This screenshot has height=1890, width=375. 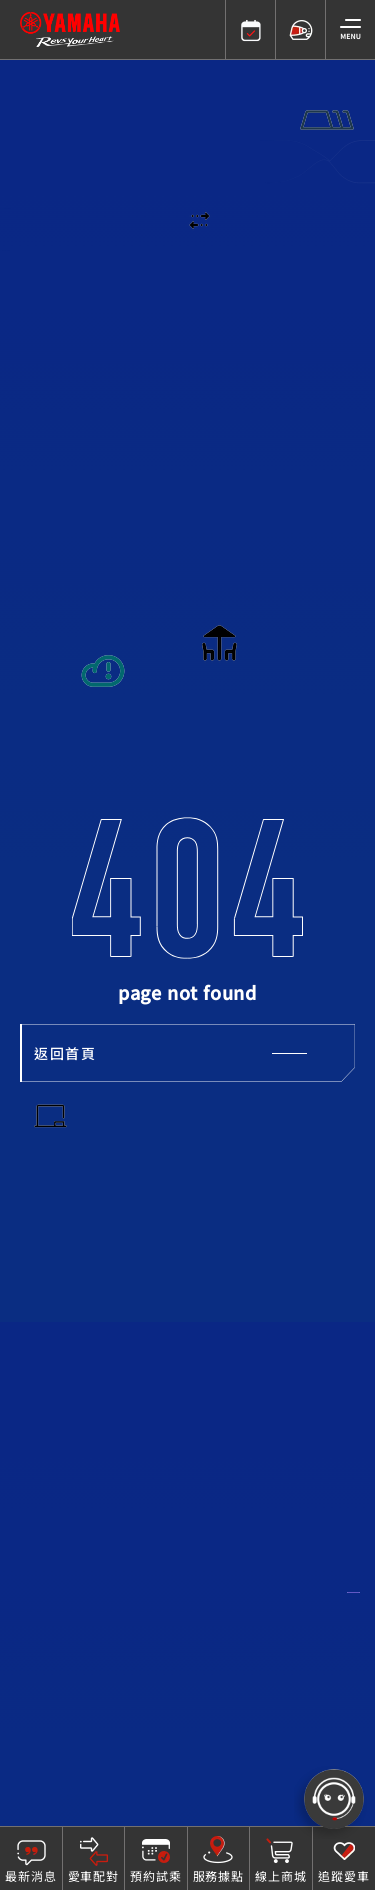 What do you see at coordinates (219, 642) in the screenshot?
I see `access outdoor or patio settings` at bounding box center [219, 642].